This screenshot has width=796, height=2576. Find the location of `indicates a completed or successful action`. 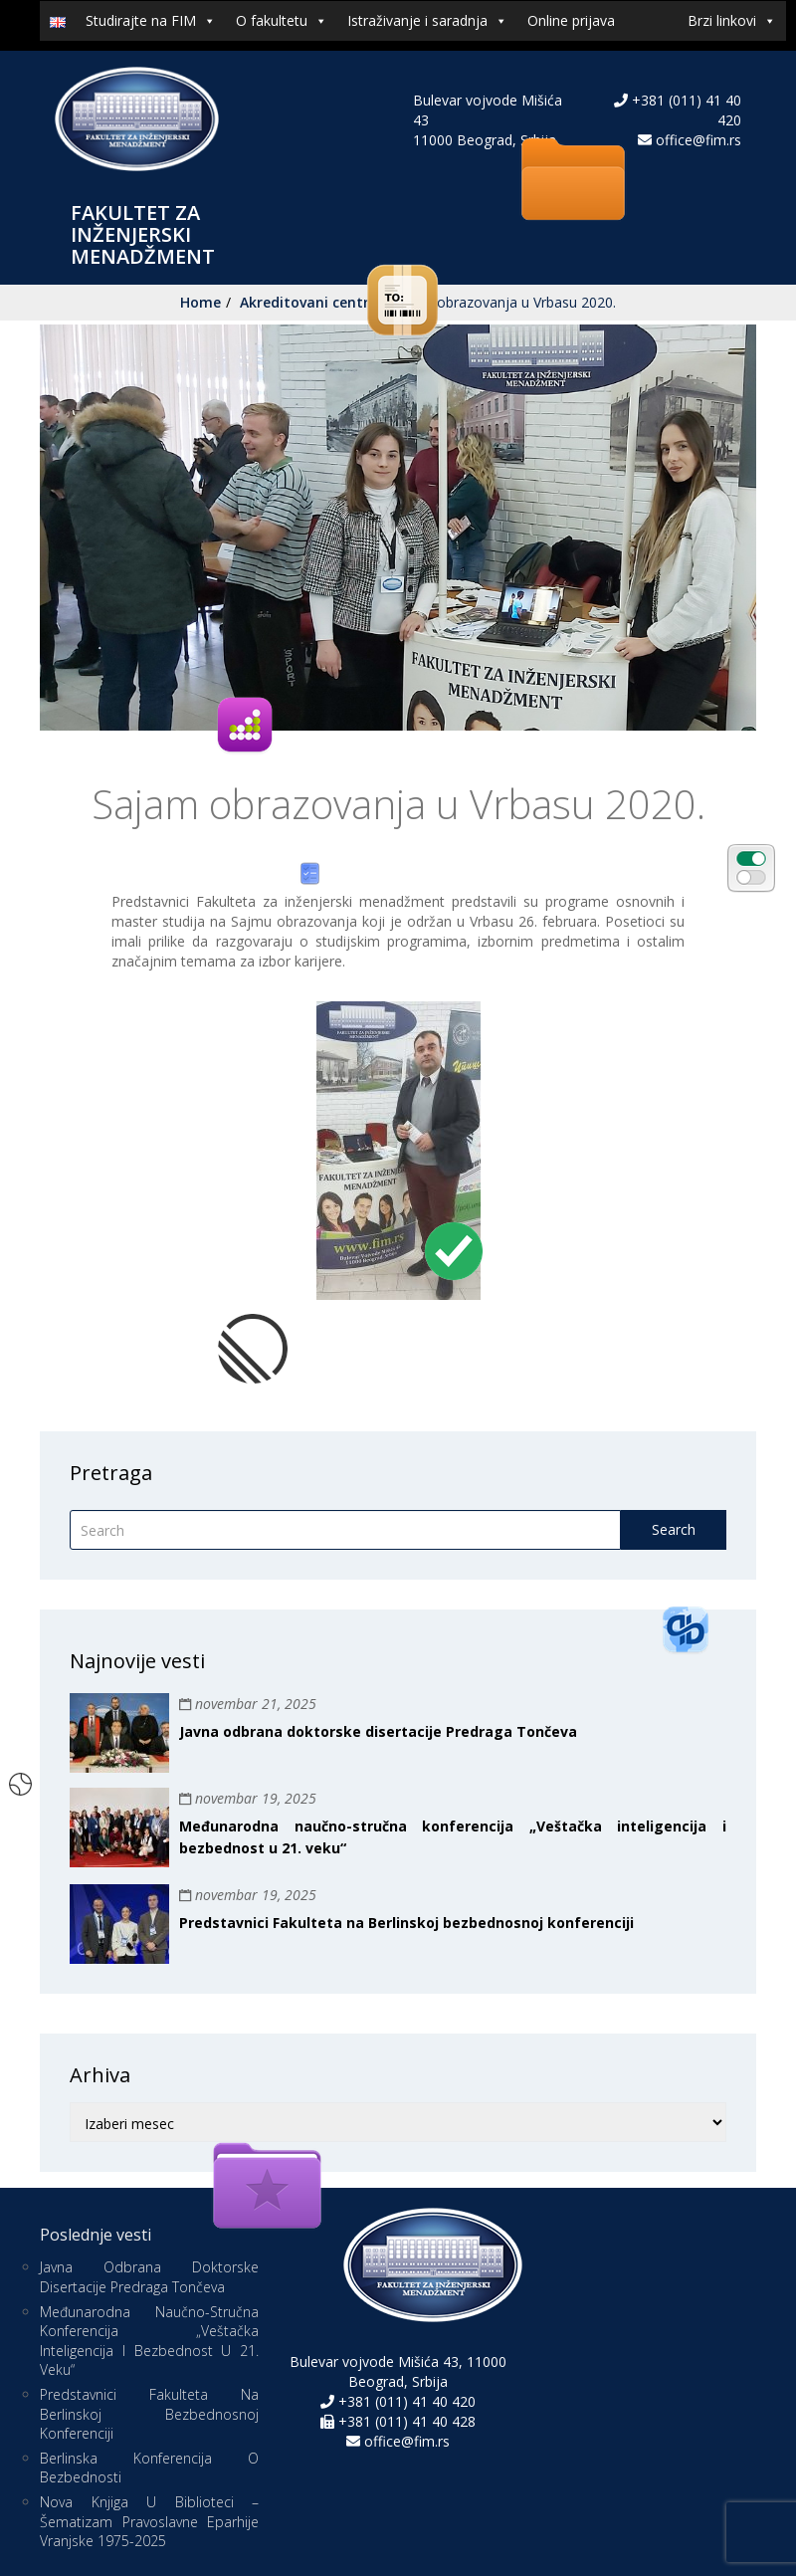

indicates a completed or successful action is located at coordinates (454, 1251).